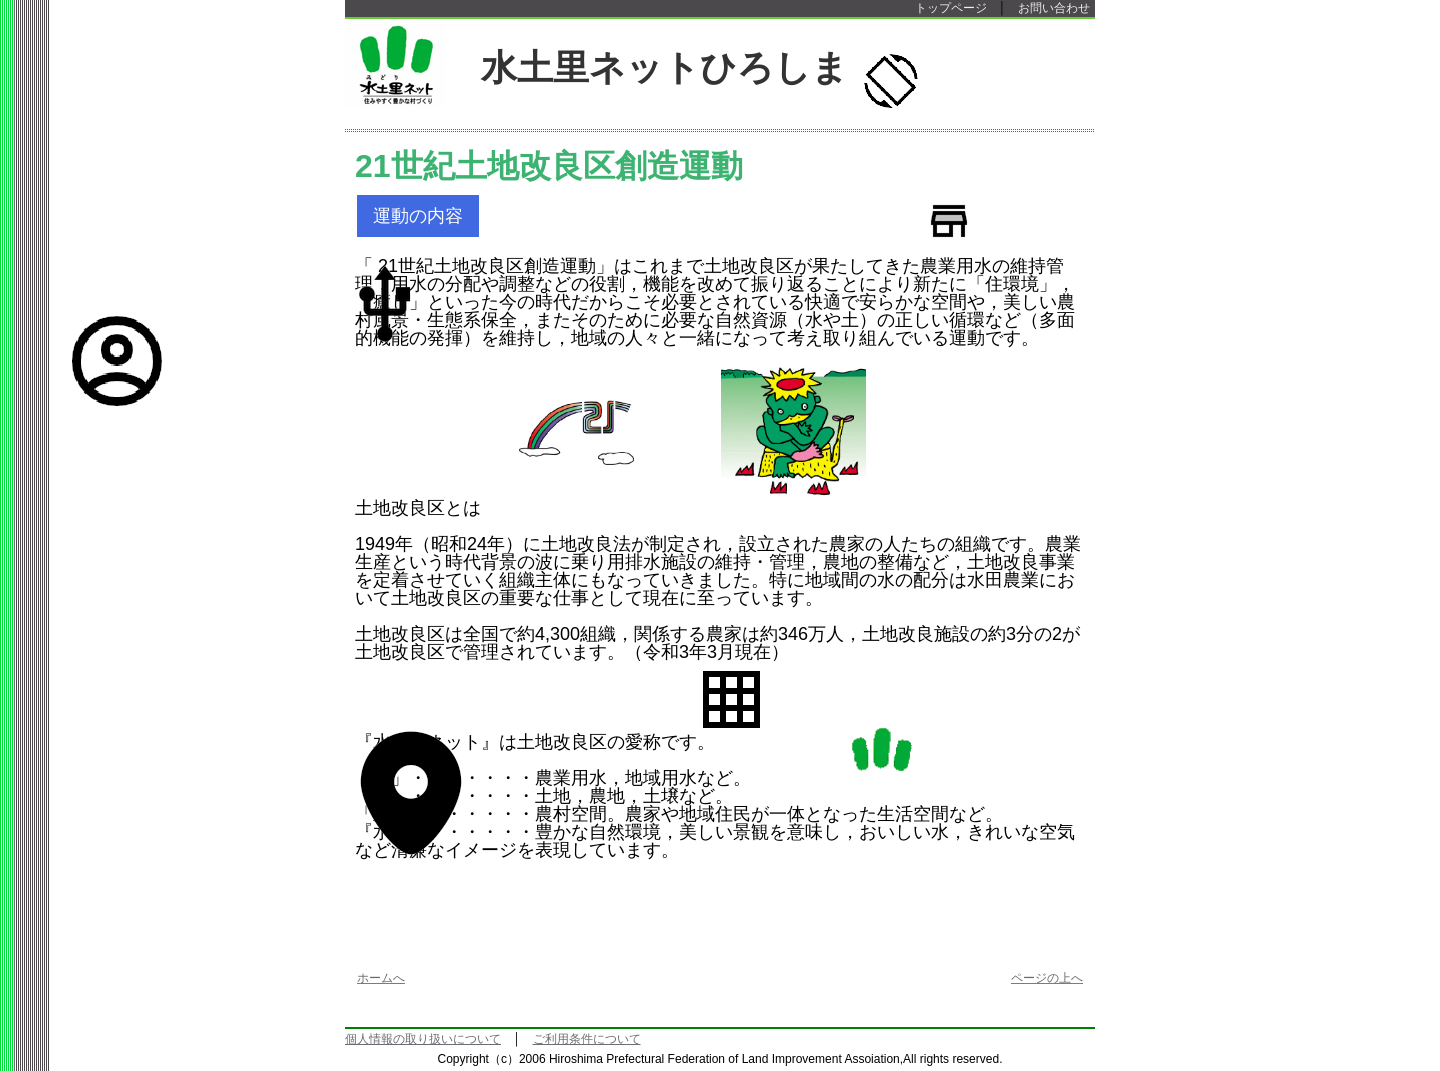 The width and height of the screenshot is (1440, 1071). Describe the element at coordinates (117, 361) in the screenshot. I see `access your profile or account settings` at that location.